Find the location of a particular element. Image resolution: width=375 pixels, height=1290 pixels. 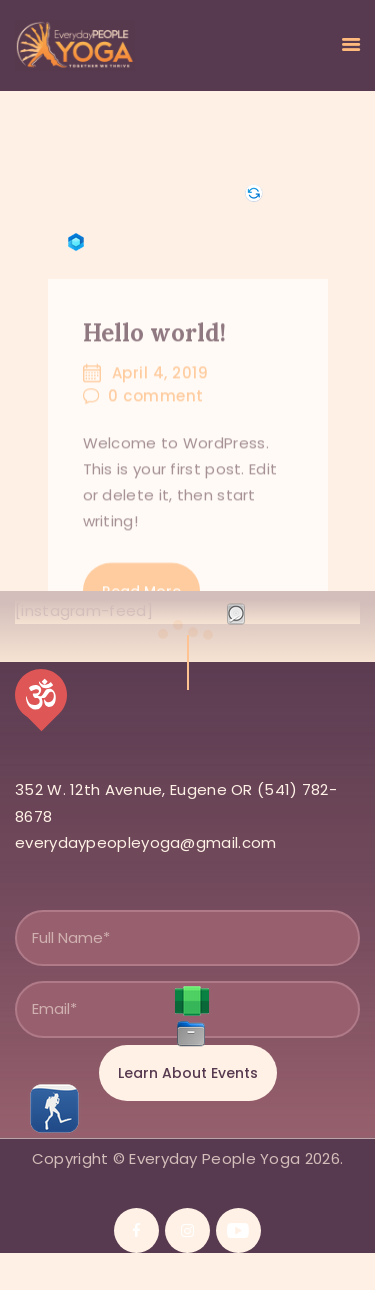

open assist2 application is located at coordinates (76, 242).